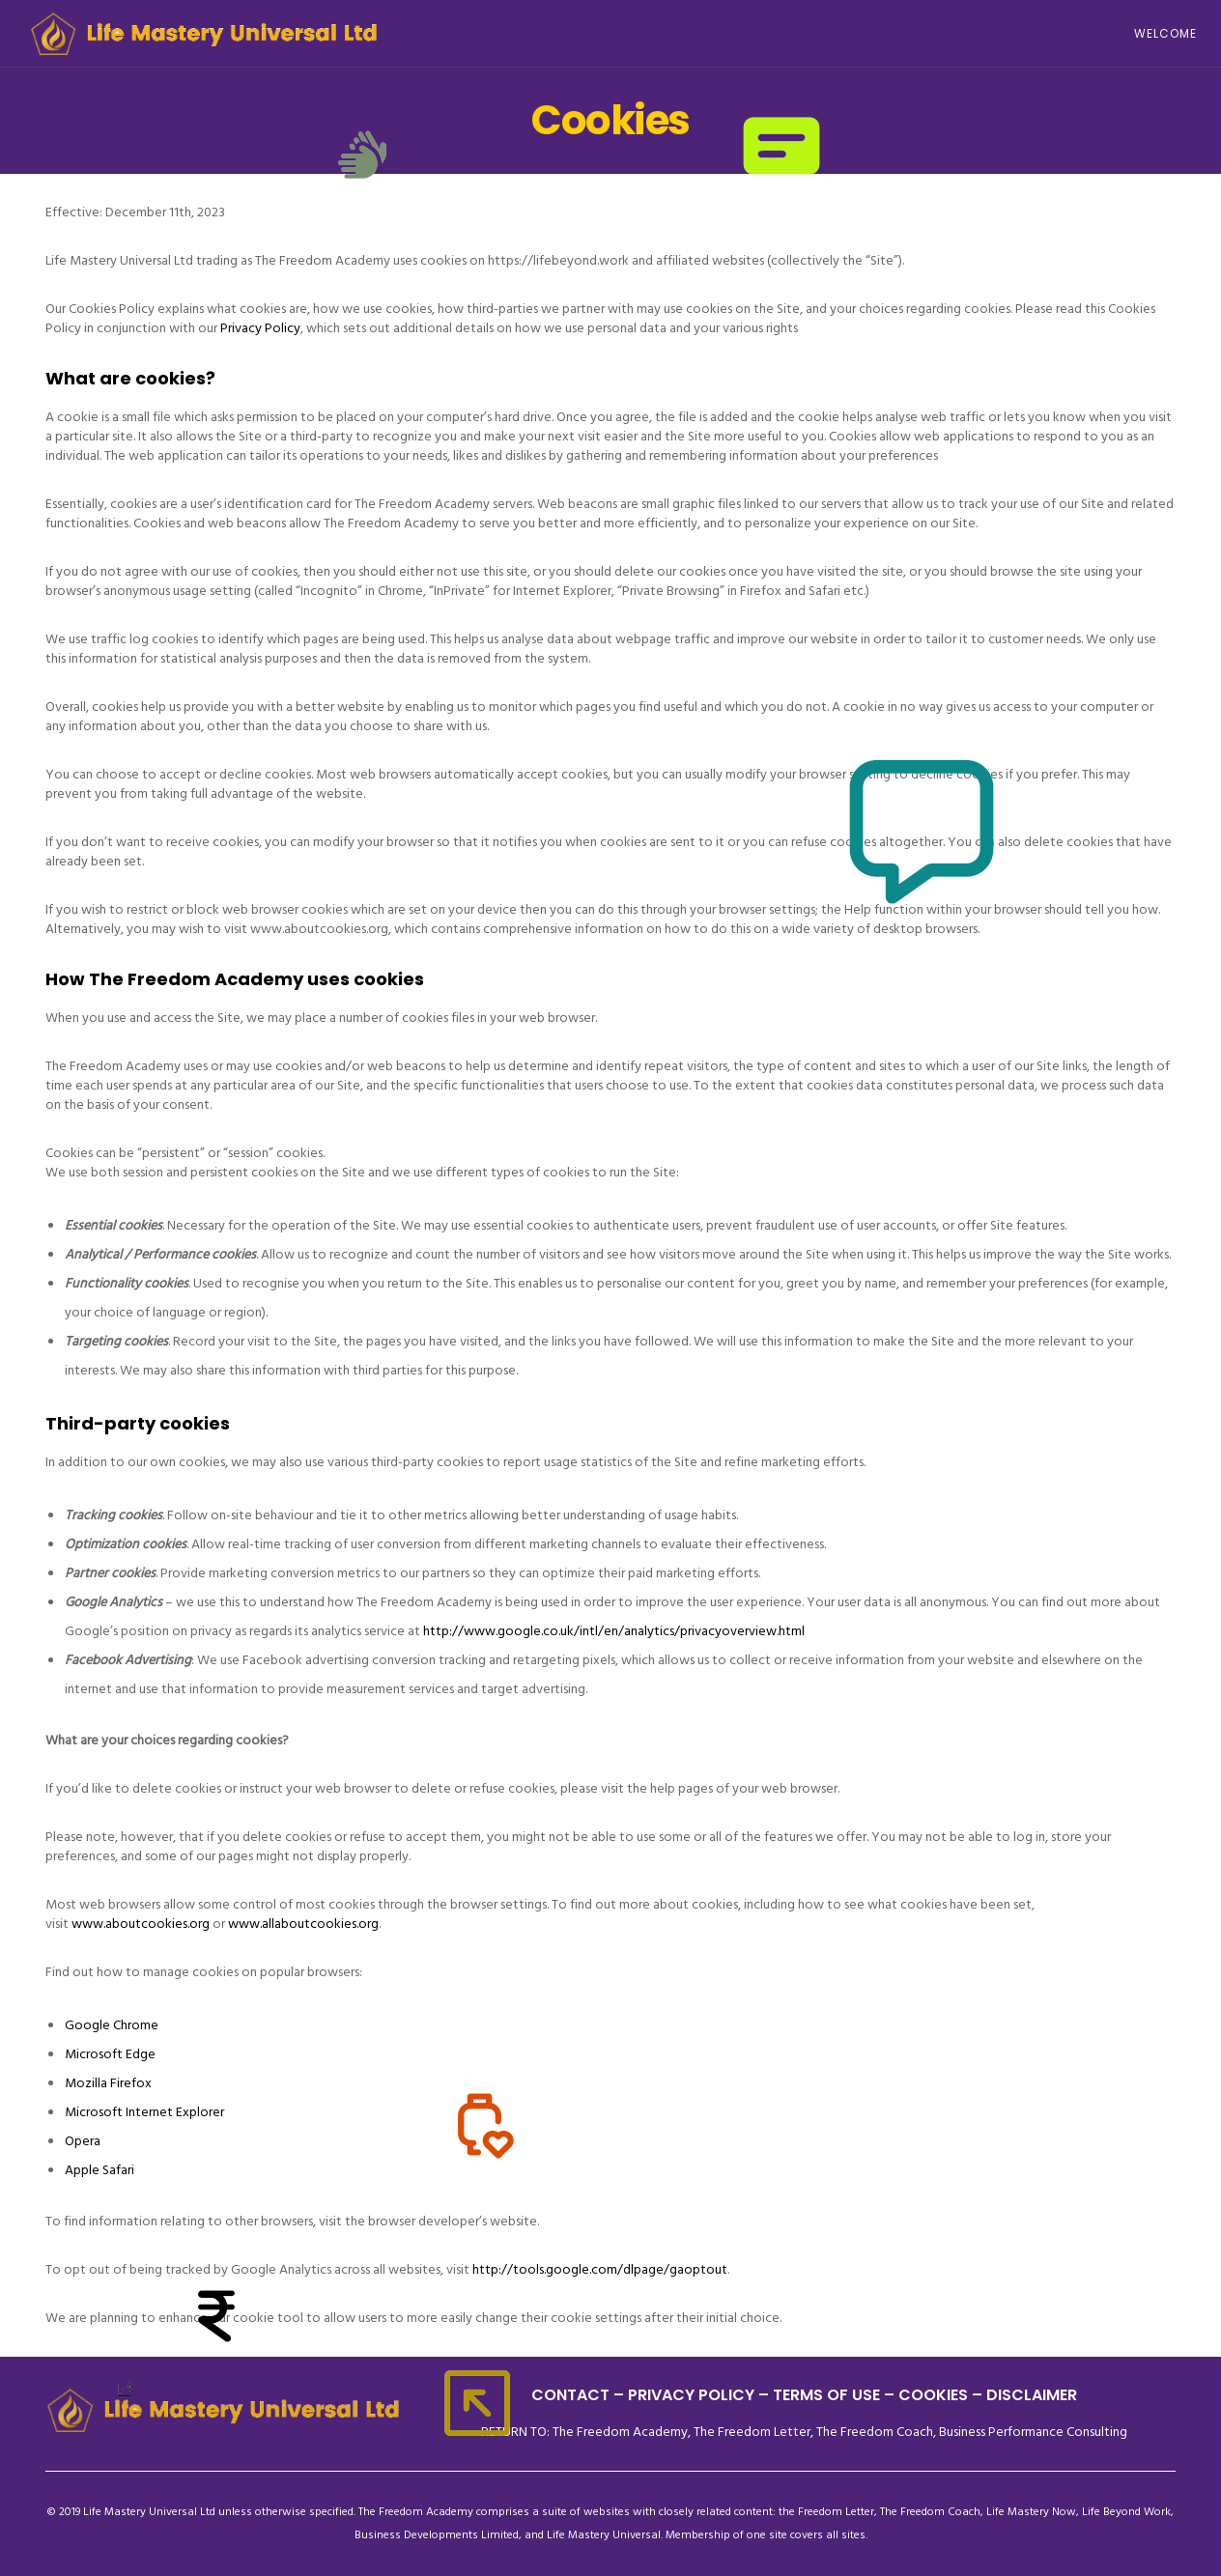 This screenshot has height=2576, width=1221. What do you see at coordinates (362, 155) in the screenshot?
I see `indicates sign language or accessibility features` at bounding box center [362, 155].